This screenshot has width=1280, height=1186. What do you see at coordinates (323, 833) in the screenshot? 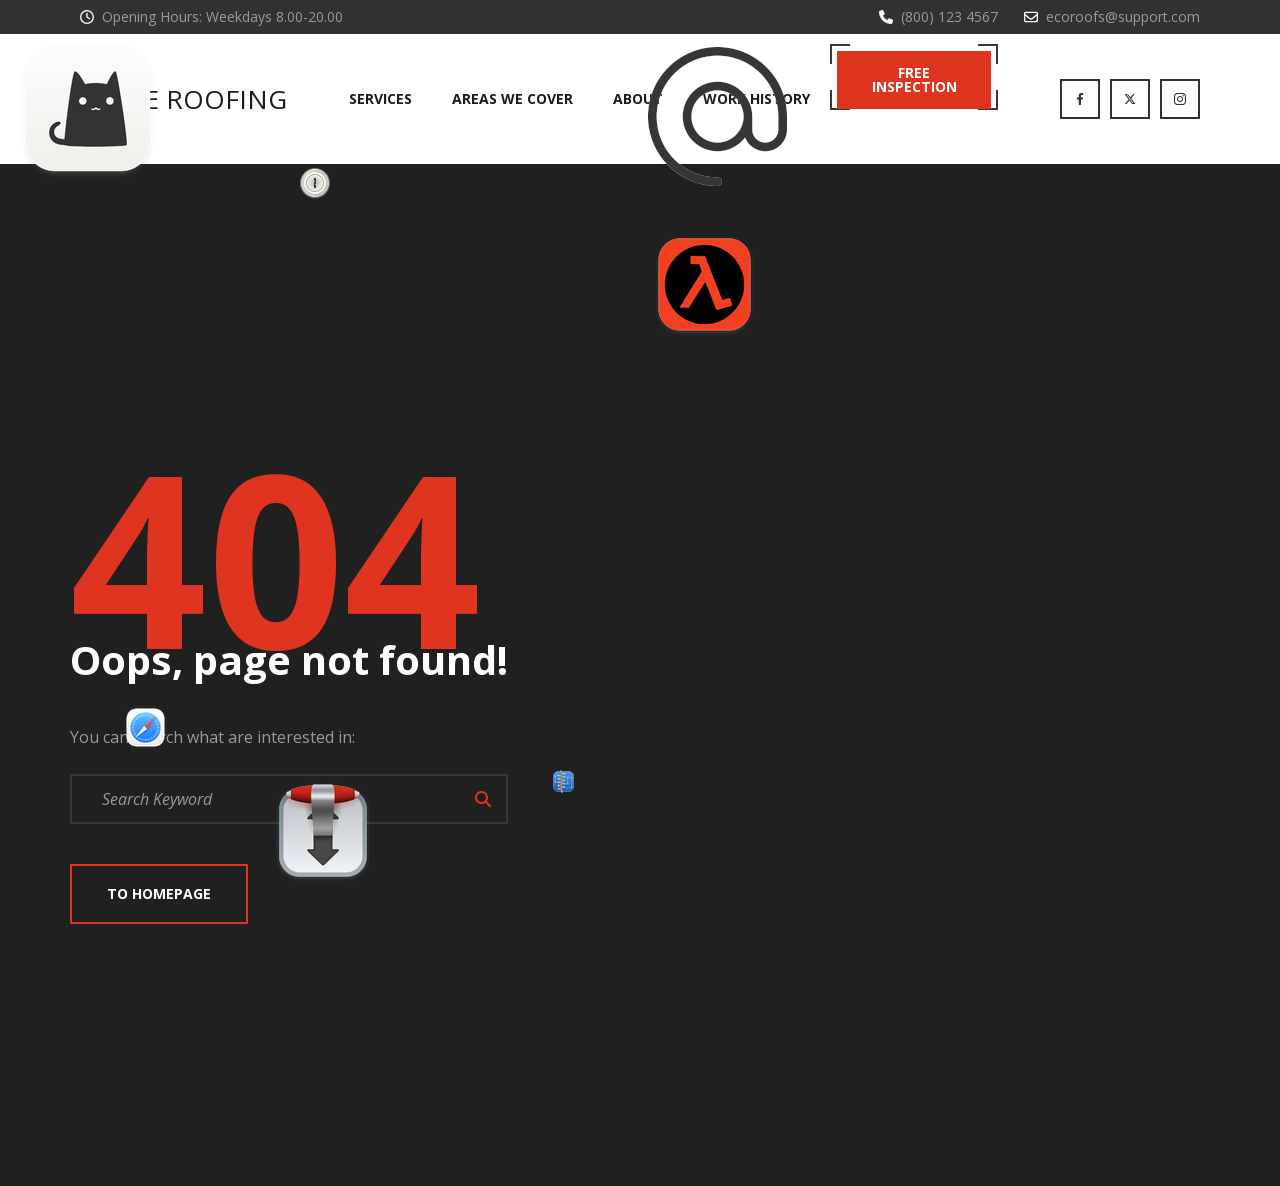
I see `open transmission torrent client` at bounding box center [323, 833].